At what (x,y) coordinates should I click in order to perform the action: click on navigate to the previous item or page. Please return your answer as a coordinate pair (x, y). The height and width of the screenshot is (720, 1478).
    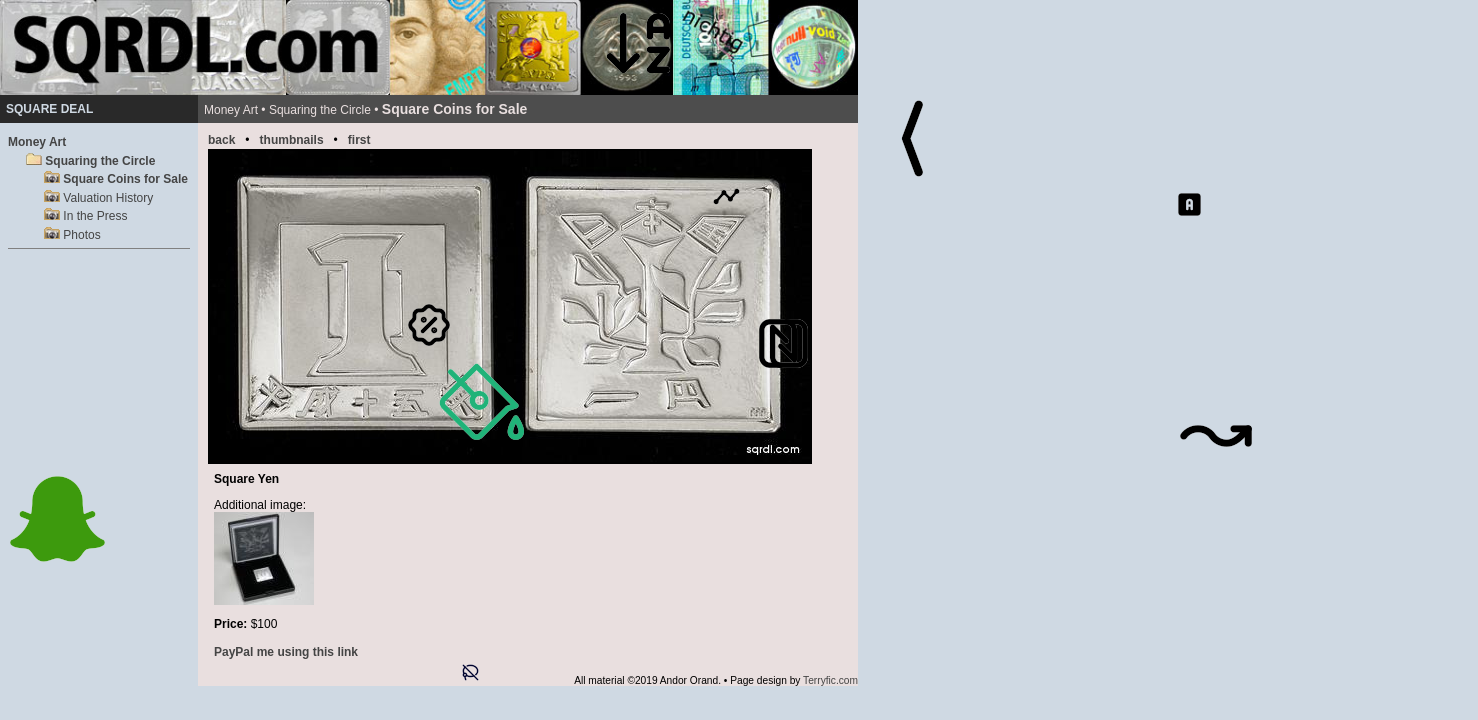
    Looking at the image, I should click on (914, 138).